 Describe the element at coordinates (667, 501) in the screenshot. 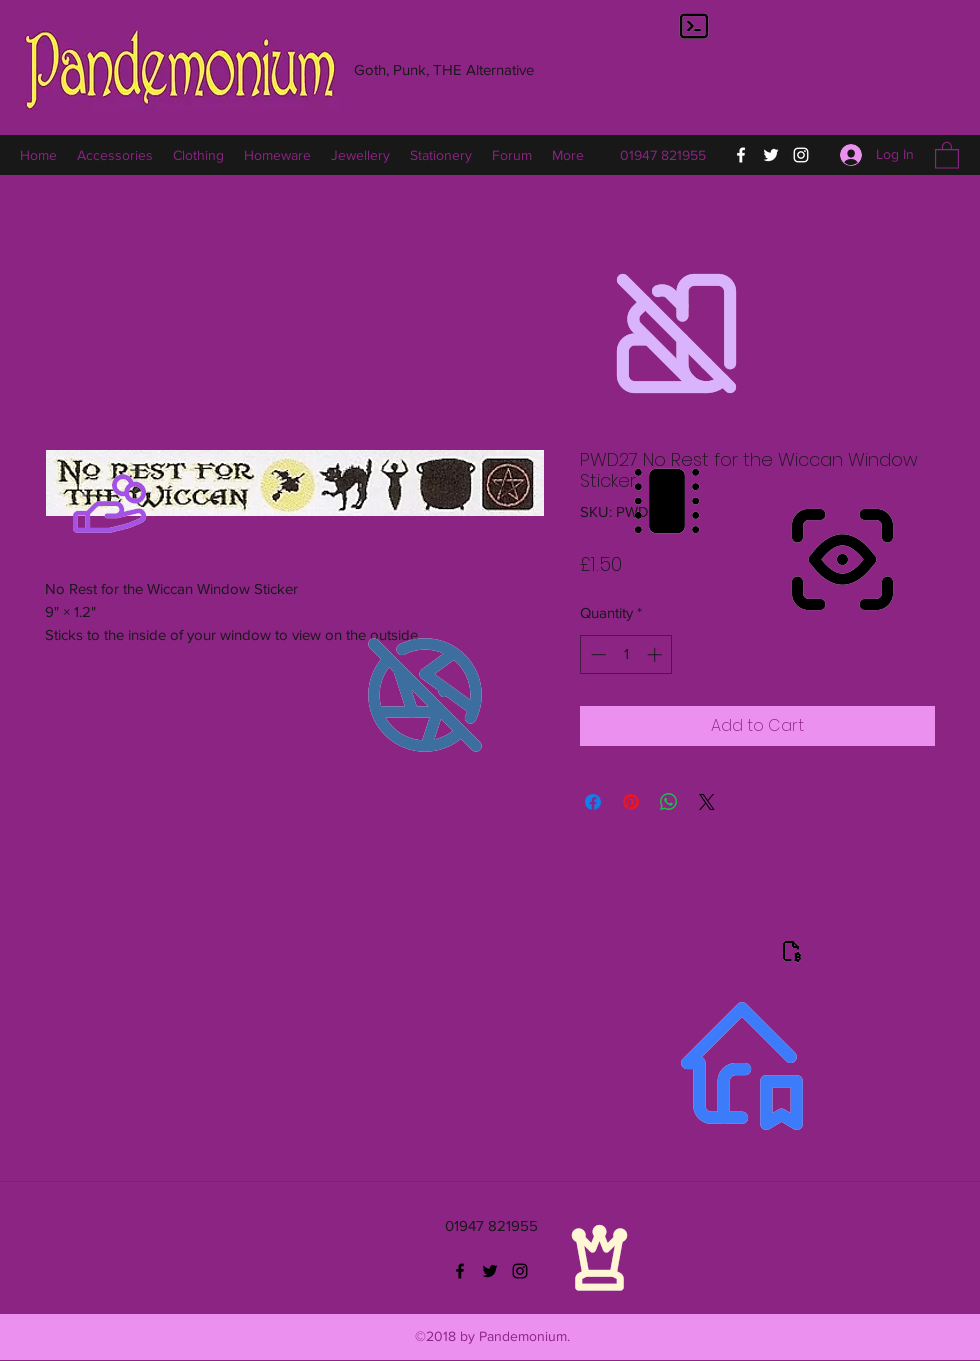

I see `view container or package contents` at that location.